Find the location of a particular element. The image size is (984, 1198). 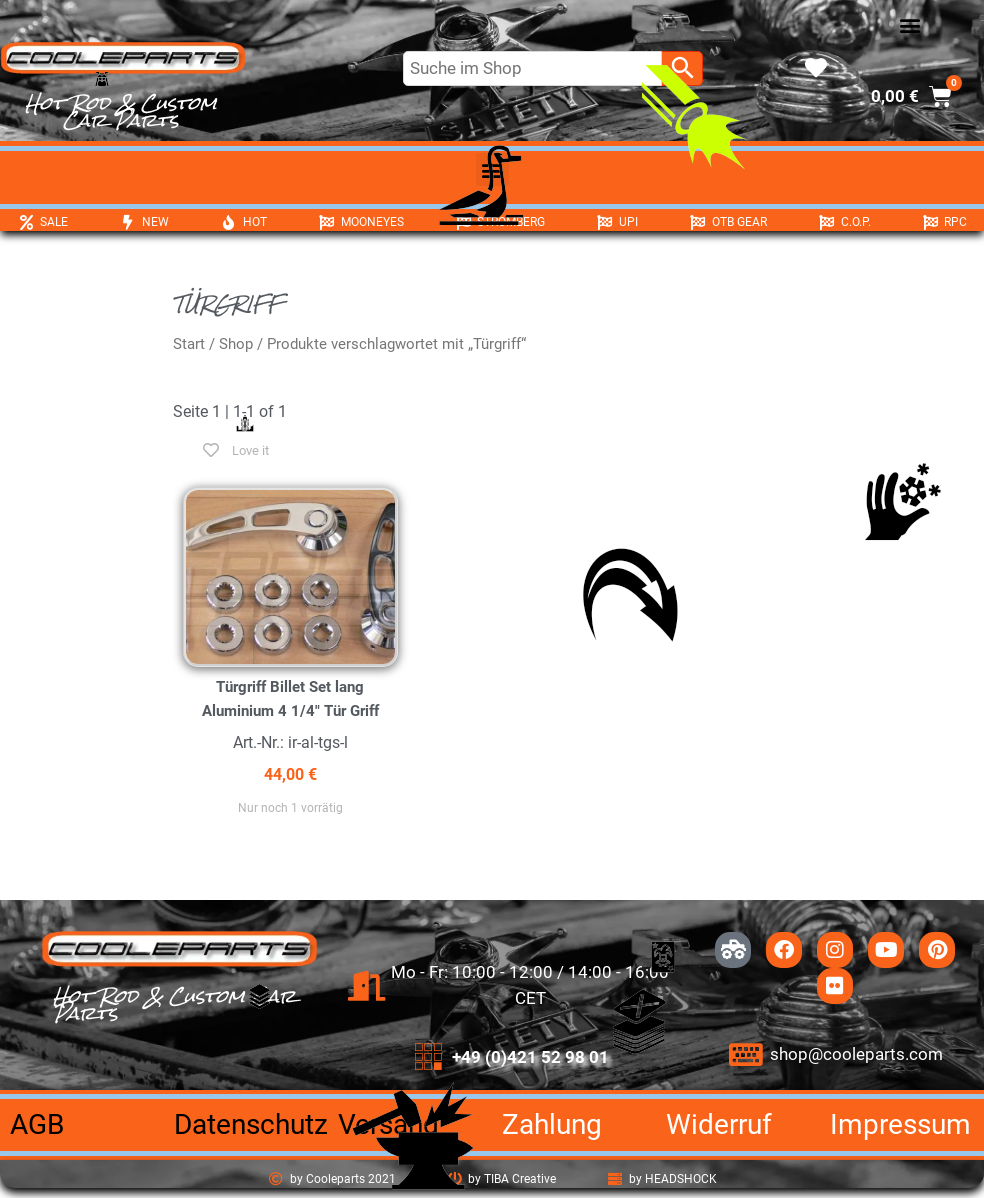

canadian goose character or wildlife element is located at coordinates (480, 185).